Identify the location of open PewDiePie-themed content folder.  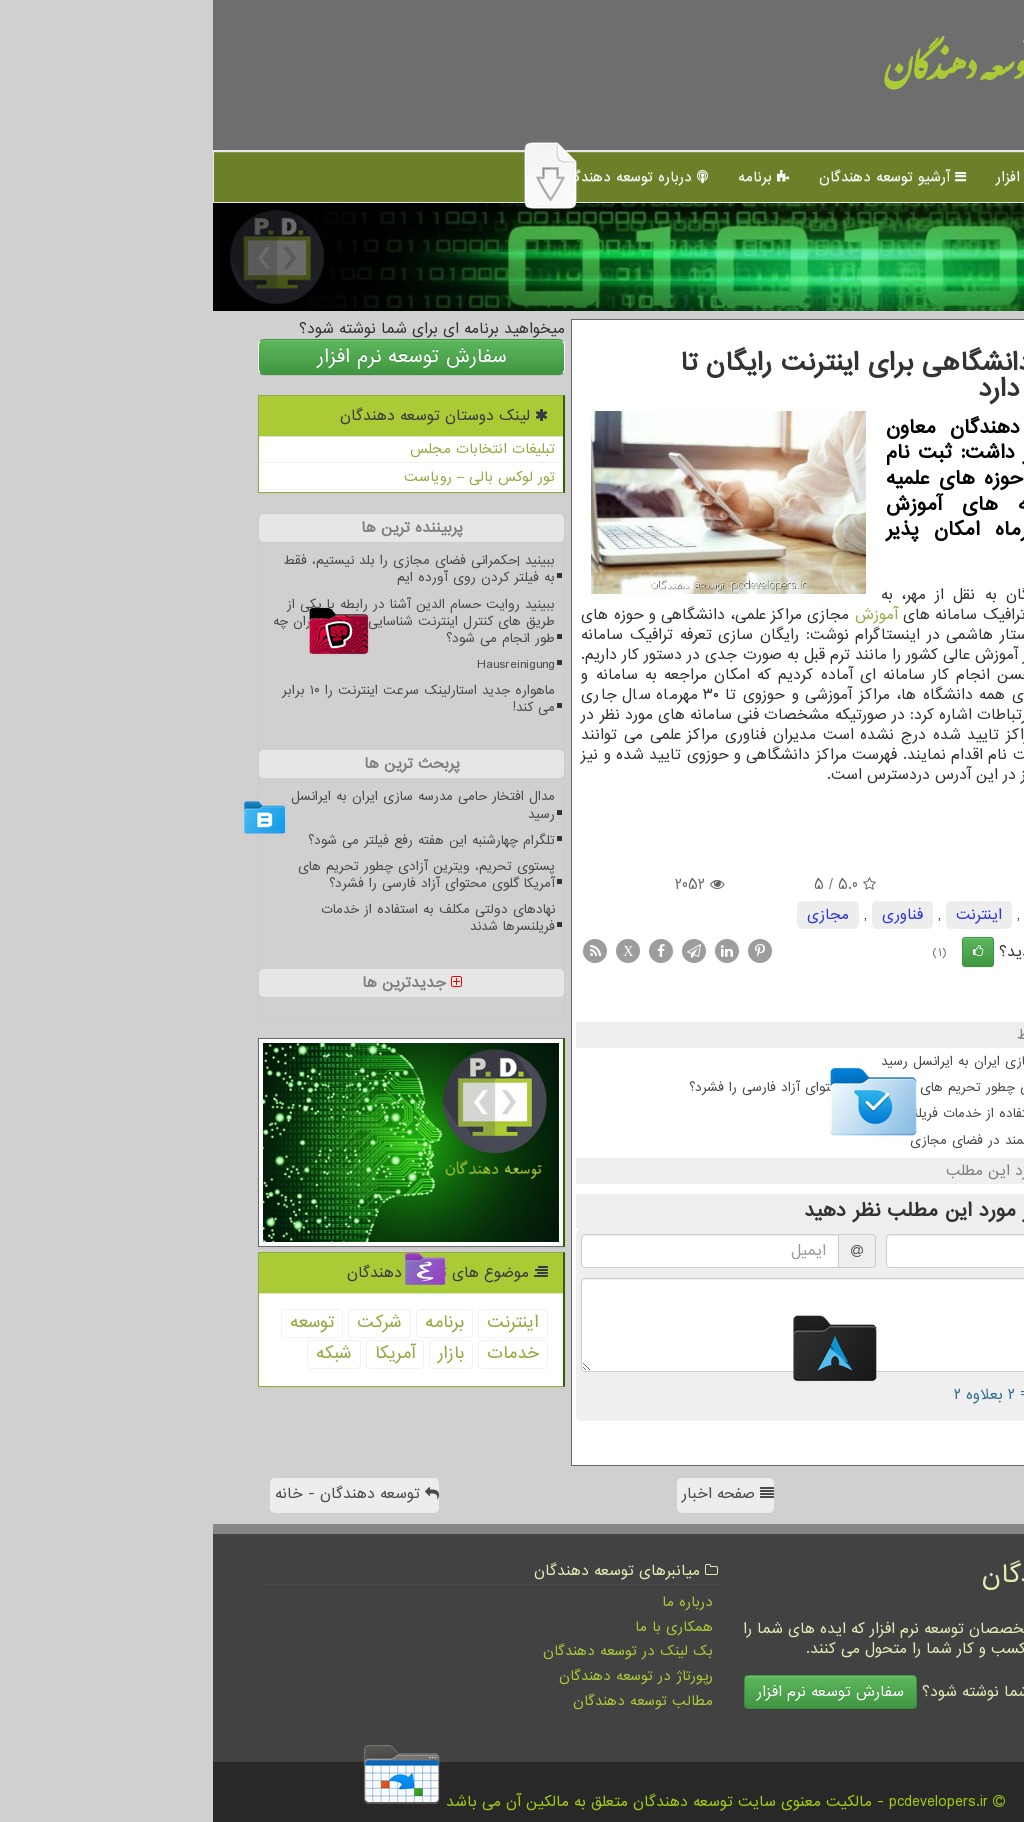
(338, 632).